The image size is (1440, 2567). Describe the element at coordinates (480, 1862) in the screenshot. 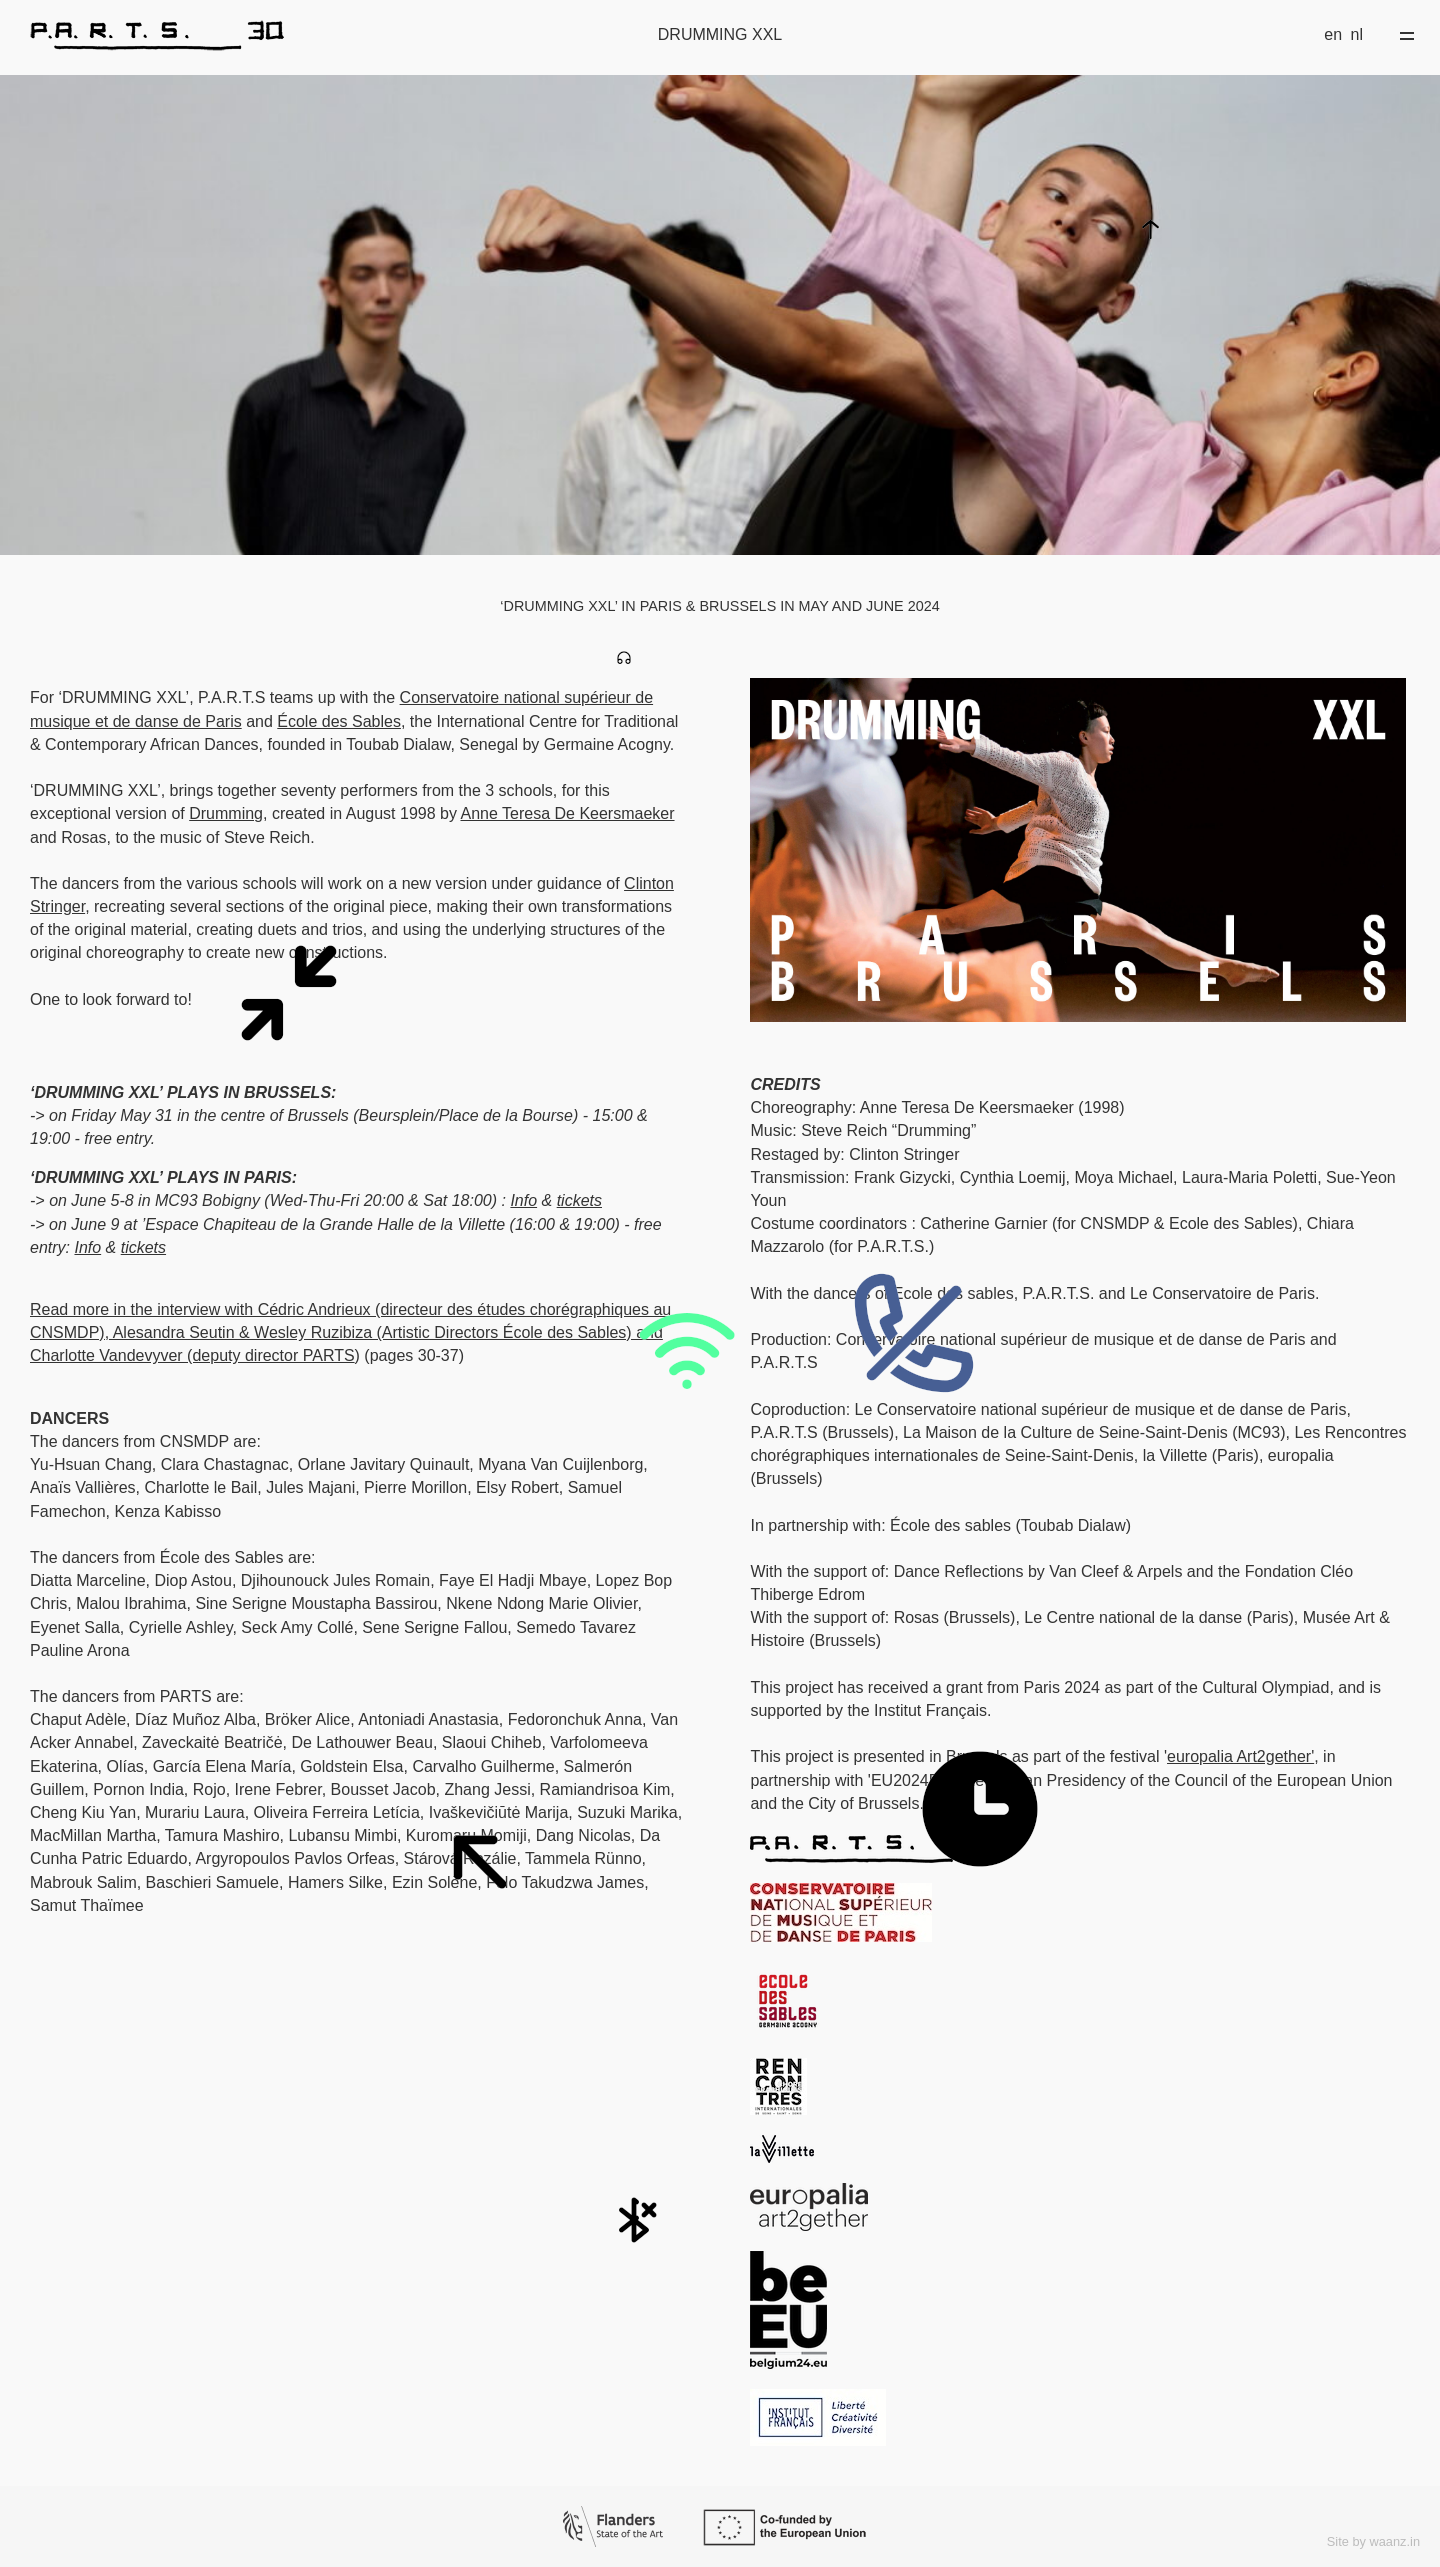

I see `navigate to parent folder or previous level` at that location.